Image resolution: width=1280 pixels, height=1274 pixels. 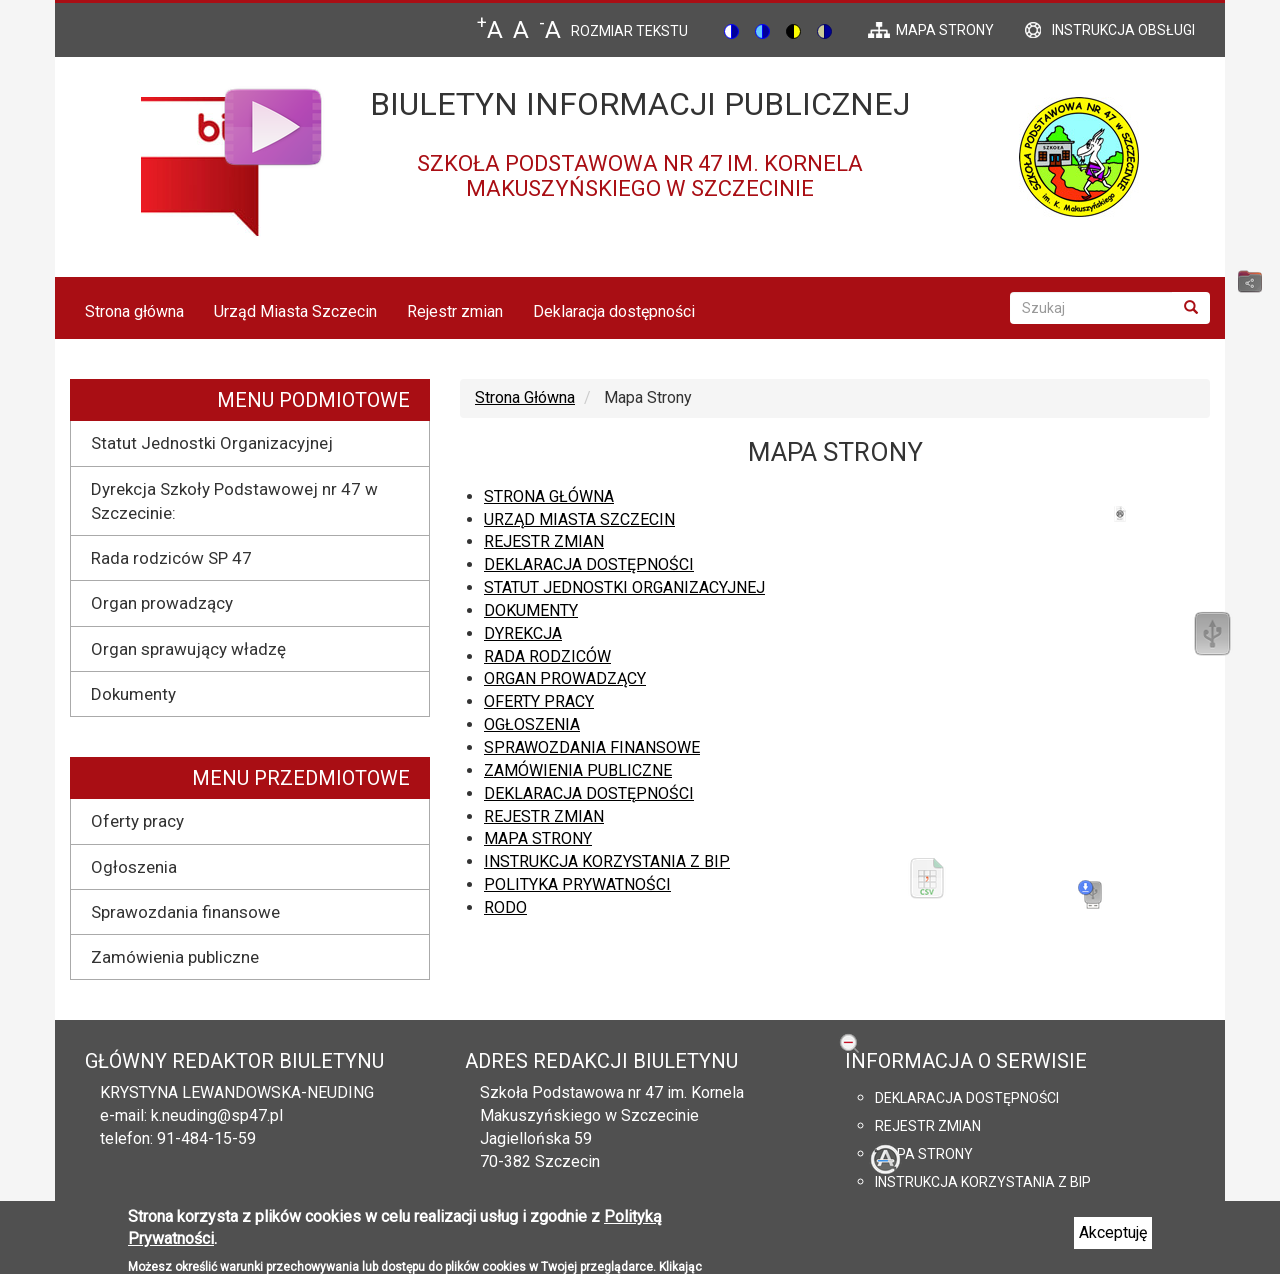 What do you see at coordinates (1212, 633) in the screenshot?
I see `access connected USB storage device` at bounding box center [1212, 633].